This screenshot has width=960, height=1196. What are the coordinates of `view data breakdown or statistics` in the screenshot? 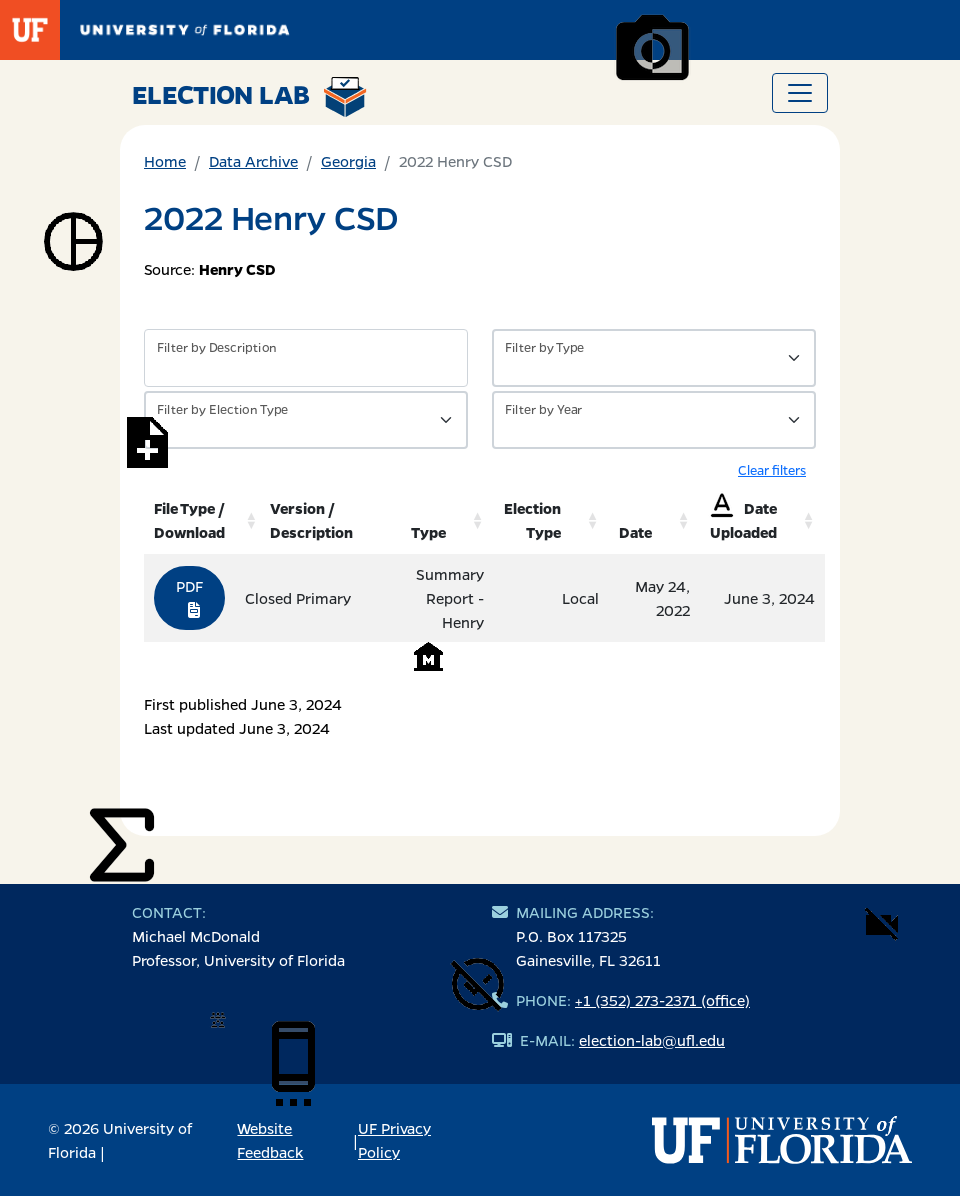 It's located at (73, 241).